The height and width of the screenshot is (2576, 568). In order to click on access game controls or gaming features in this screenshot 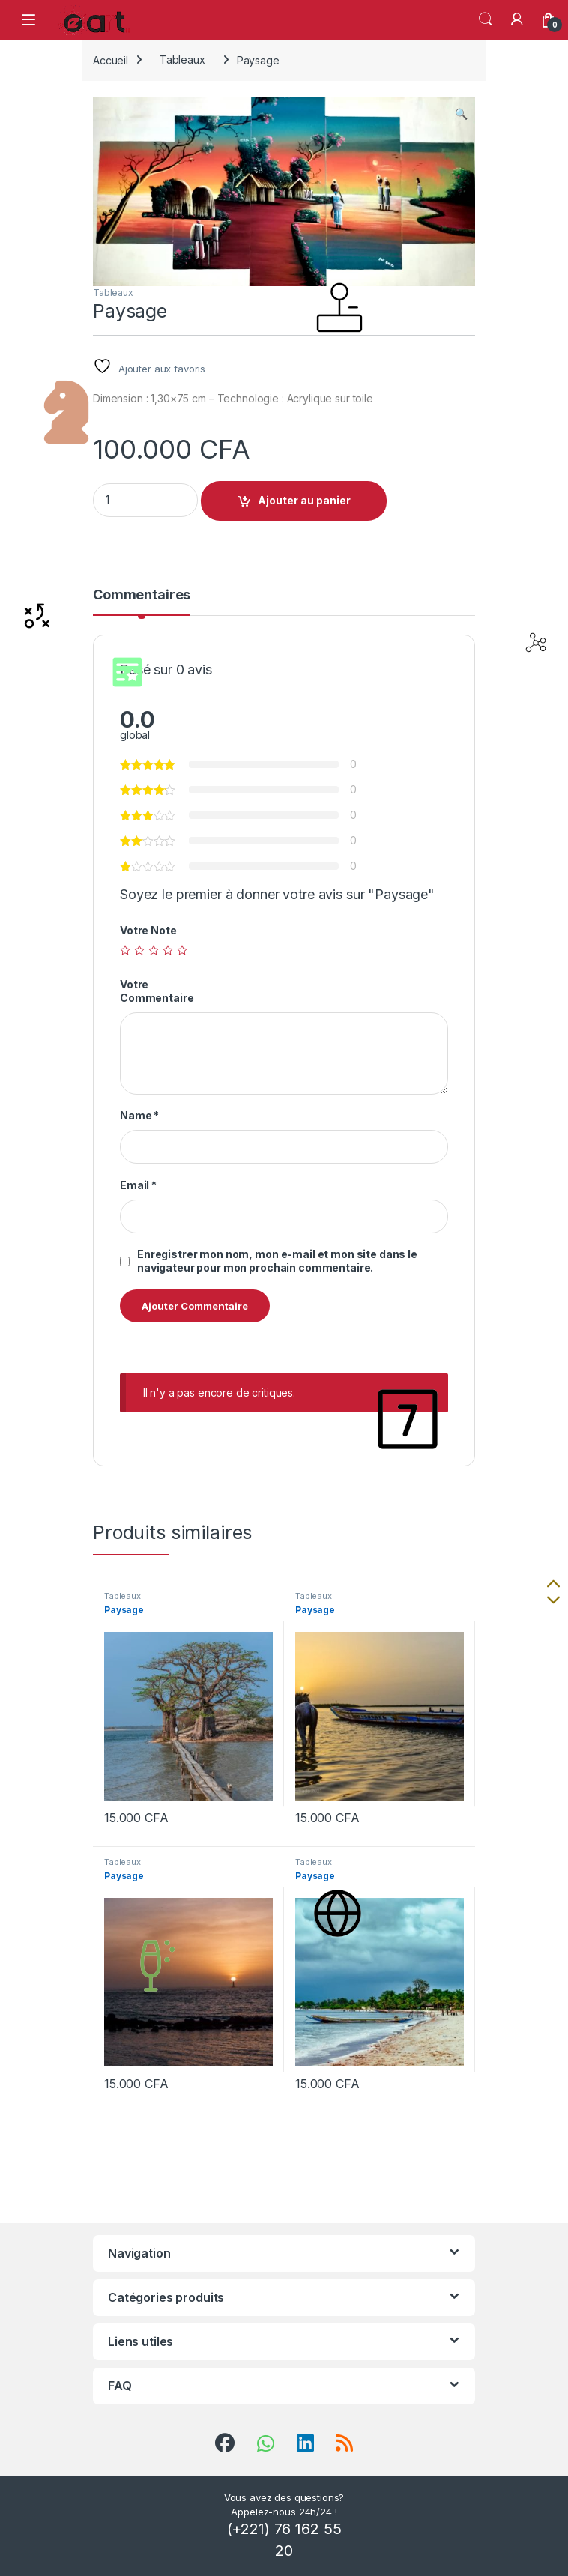, I will do `click(339, 309)`.